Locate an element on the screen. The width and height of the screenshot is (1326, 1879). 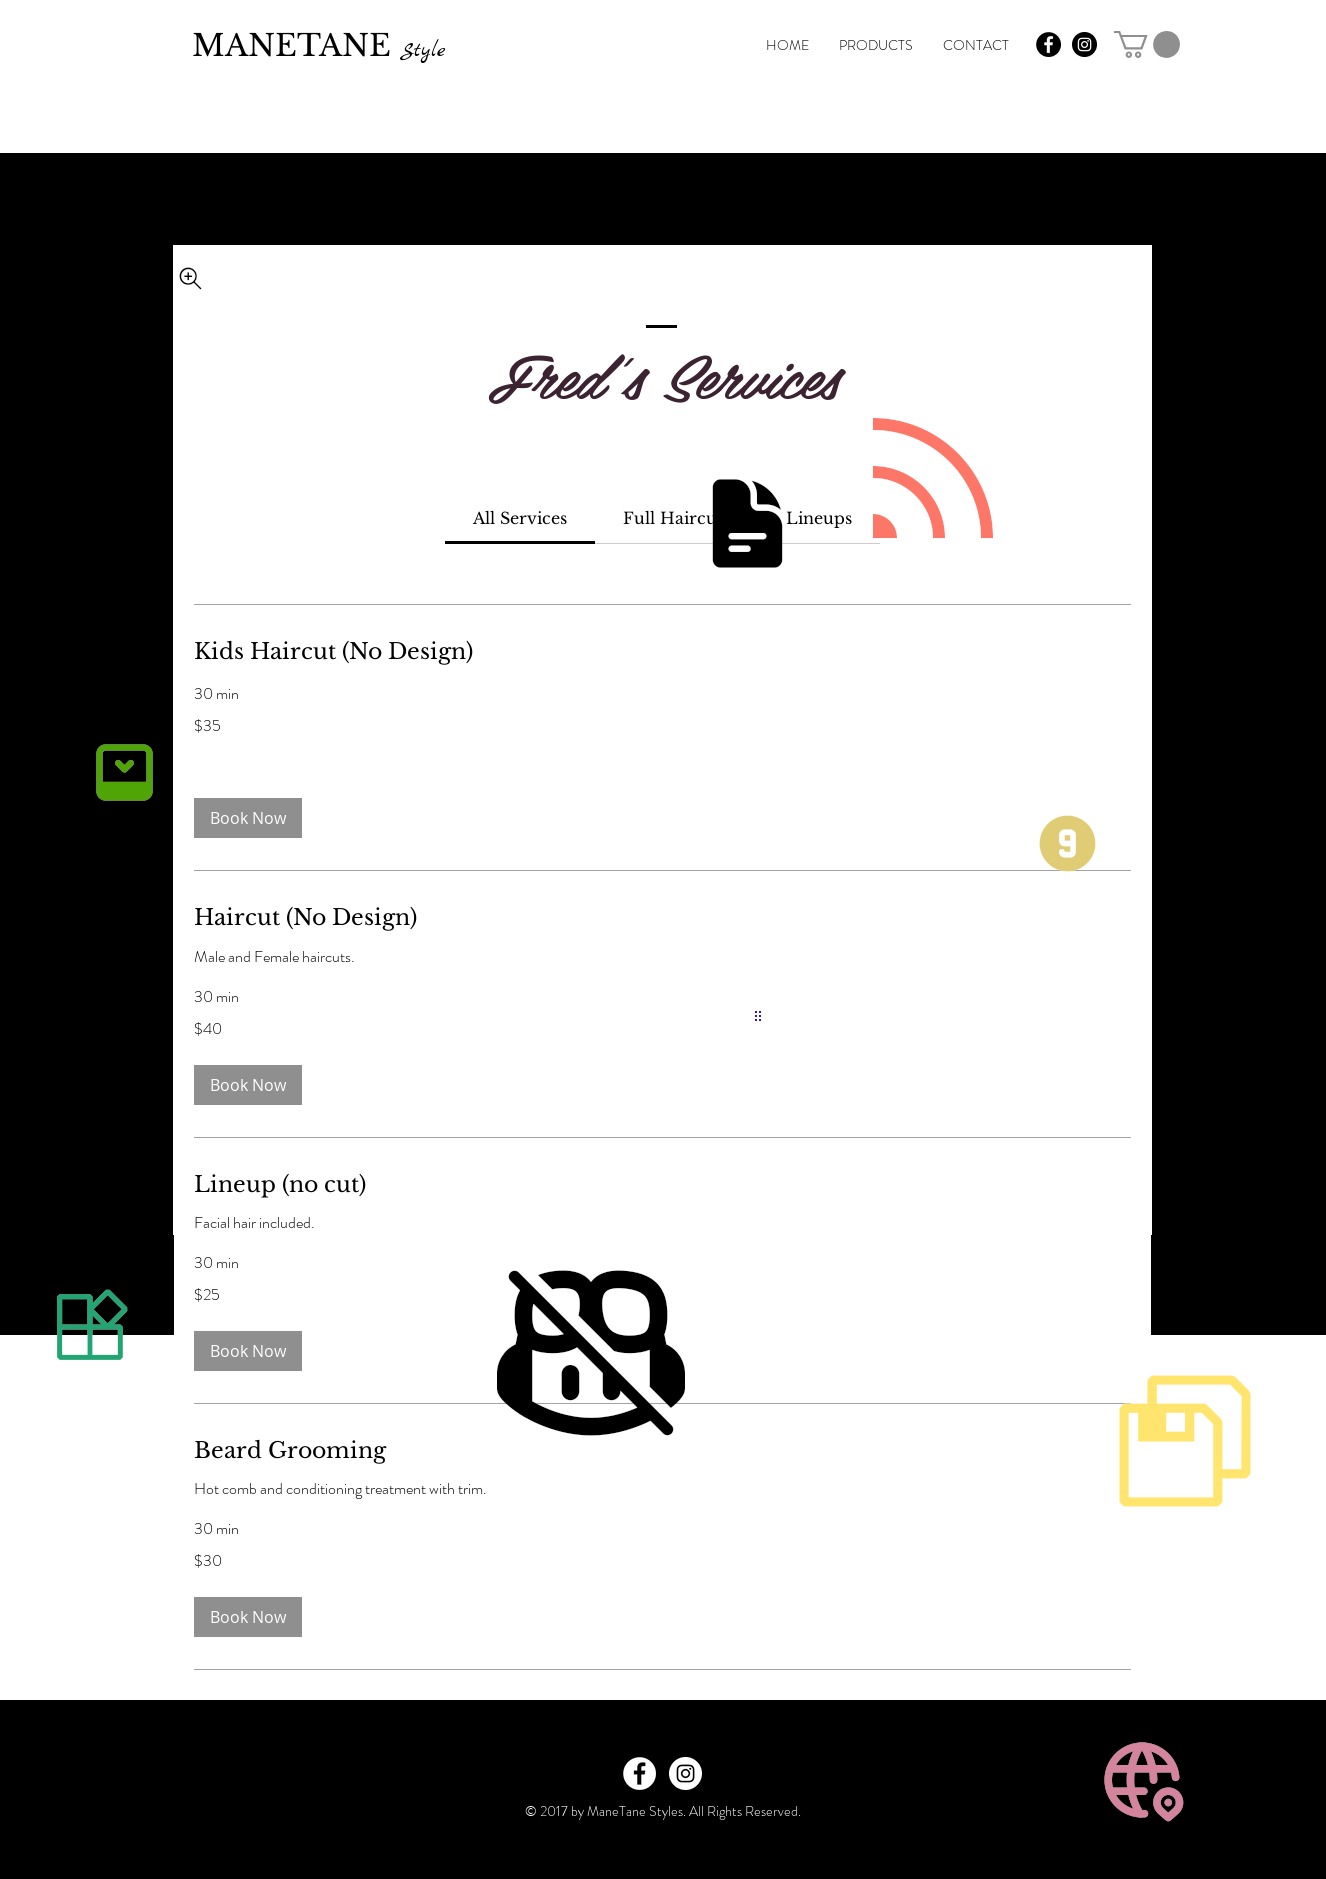
collapse the bottom navigation bar is located at coordinates (124, 772).